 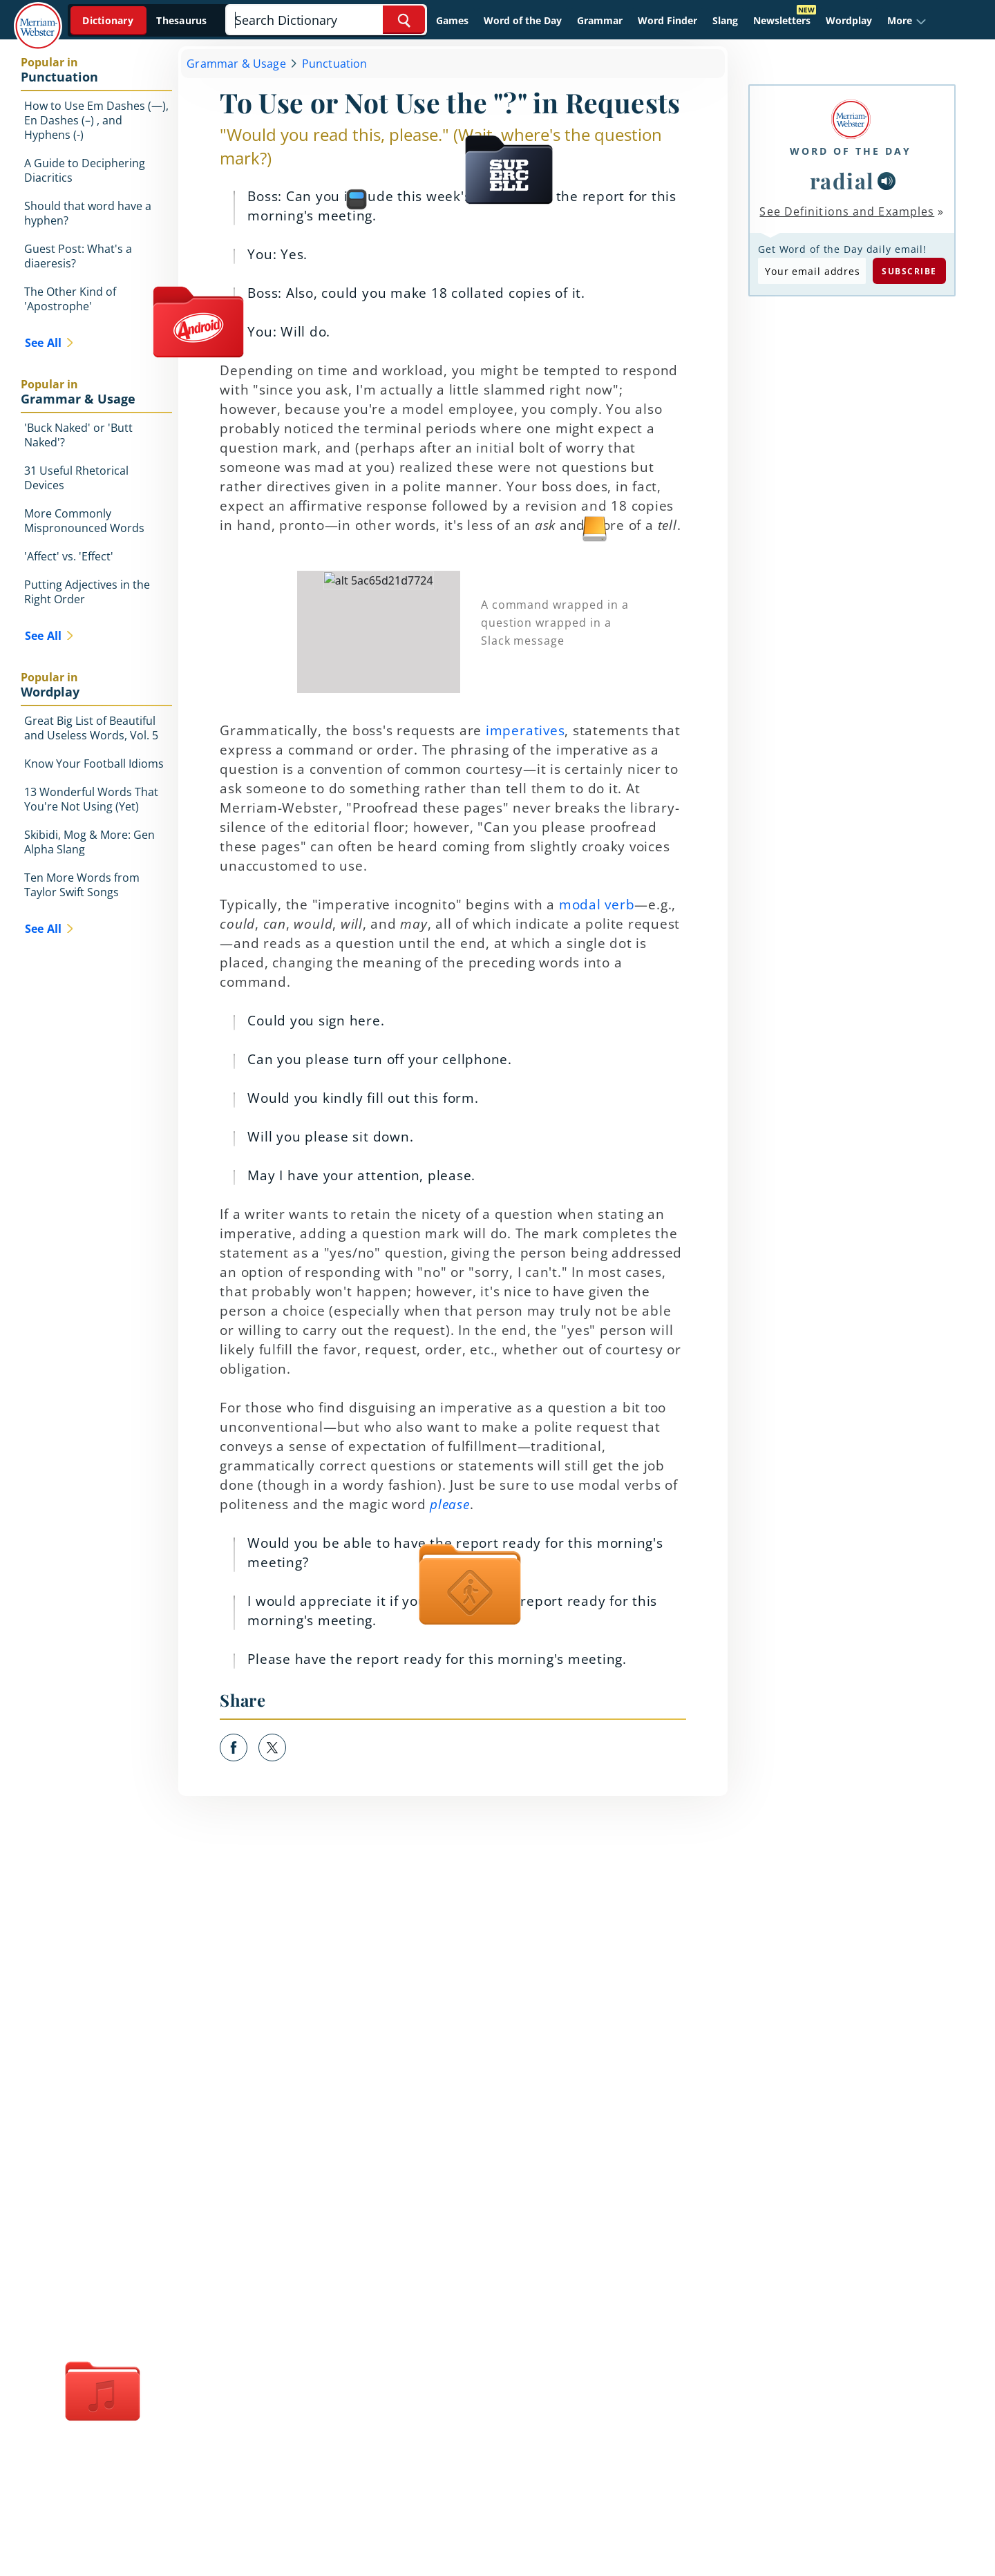 I want to click on open android files folder, so click(x=198, y=324).